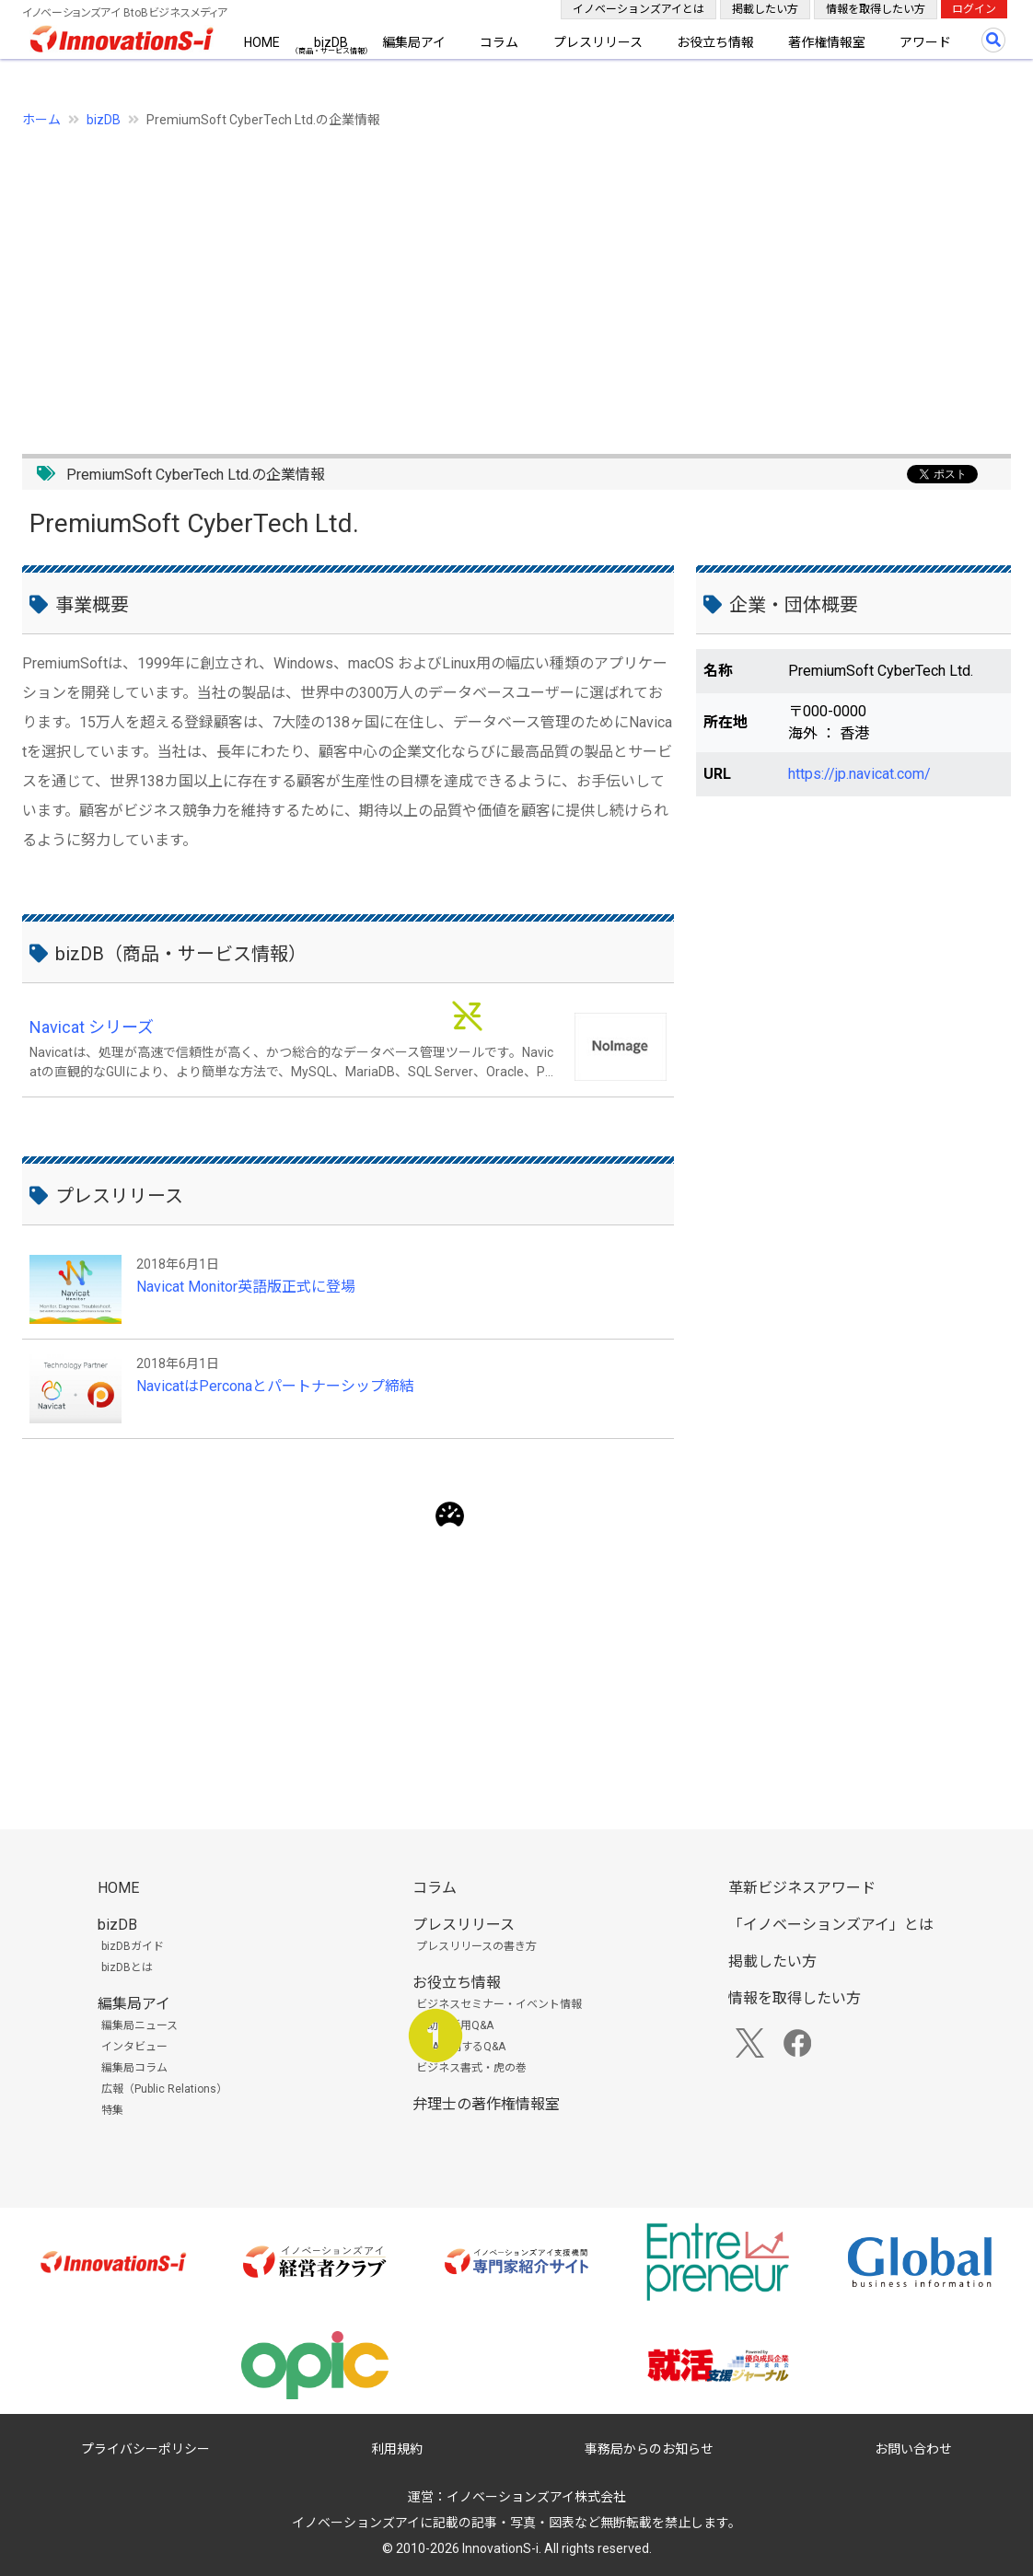 Image resolution: width=1033 pixels, height=2576 pixels. What do you see at coordinates (449, 1514) in the screenshot?
I see `view performance or speed metrics` at bounding box center [449, 1514].